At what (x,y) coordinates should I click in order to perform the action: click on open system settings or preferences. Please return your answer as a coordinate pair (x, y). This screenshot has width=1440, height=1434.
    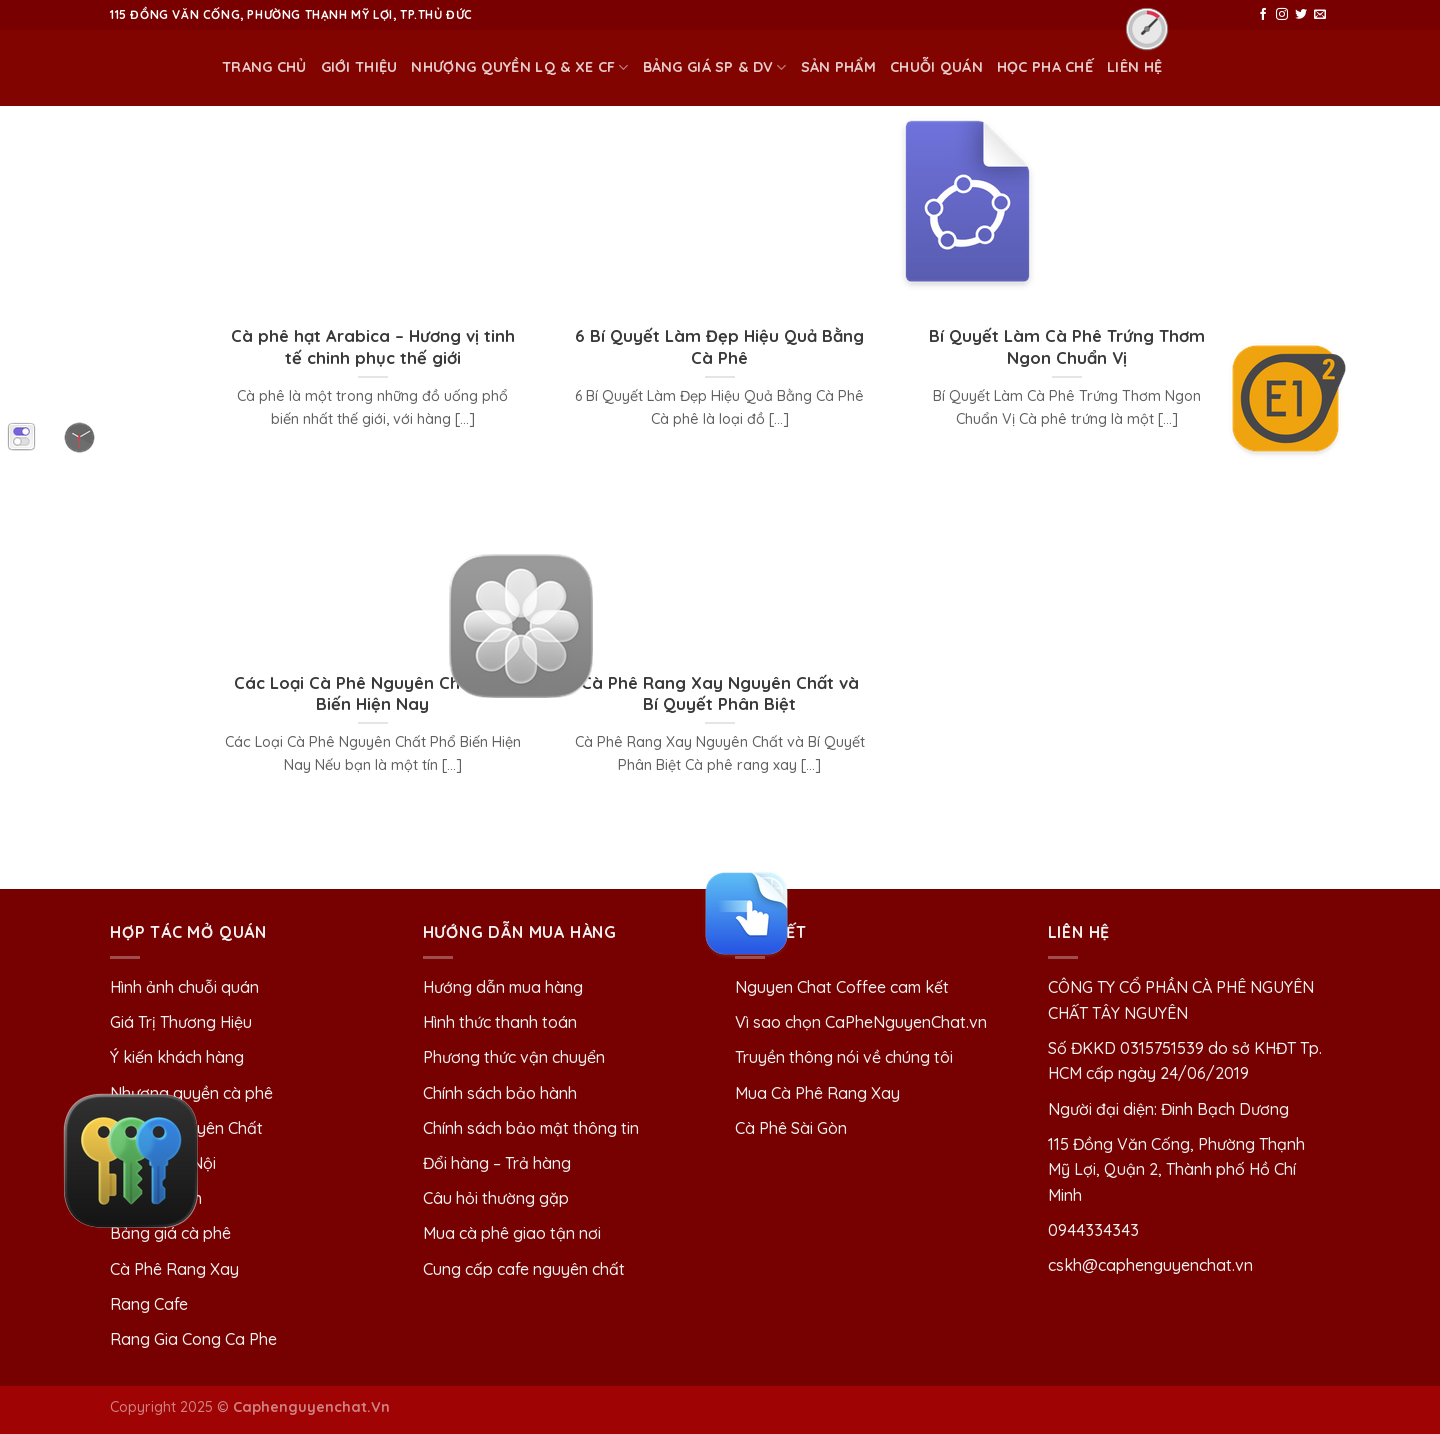
    Looking at the image, I should click on (21, 436).